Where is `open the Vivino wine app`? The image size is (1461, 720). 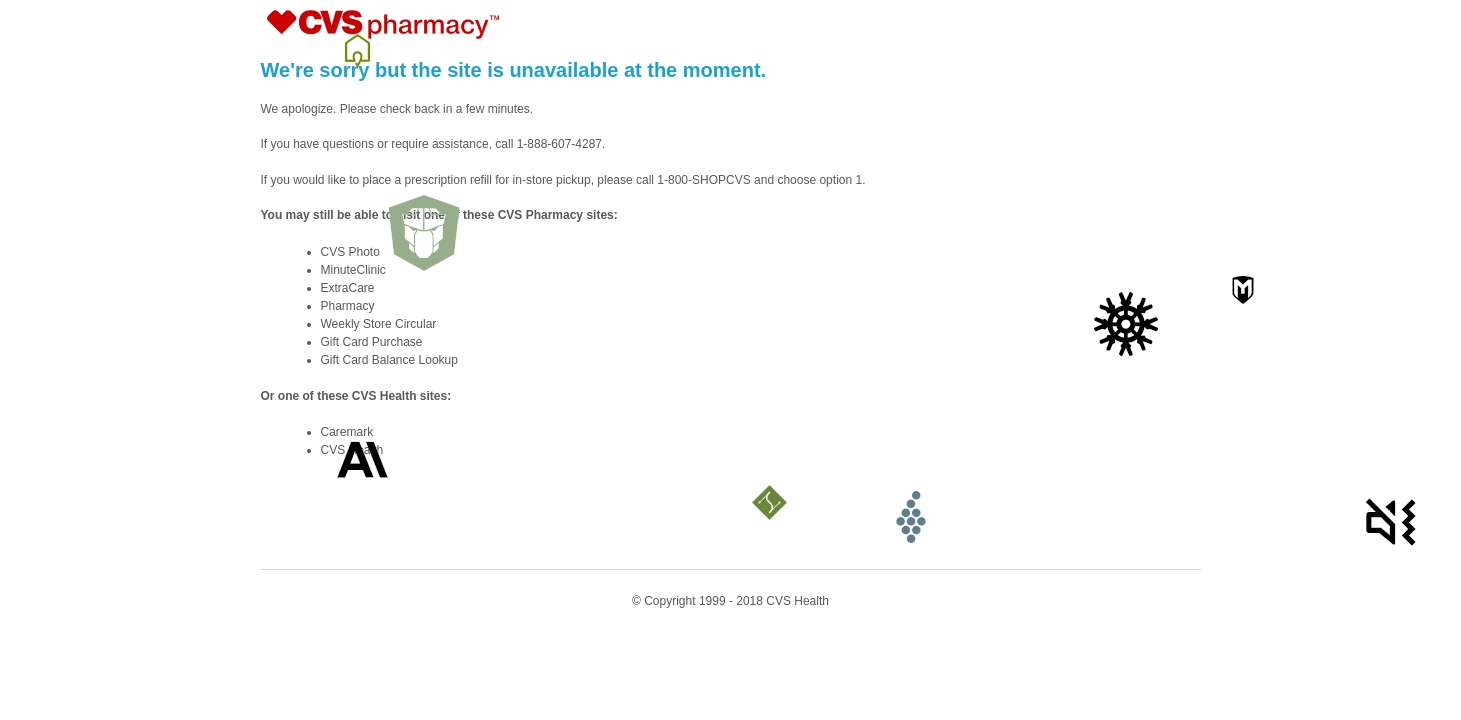 open the Vivino wine app is located at coordinates (911, 517).